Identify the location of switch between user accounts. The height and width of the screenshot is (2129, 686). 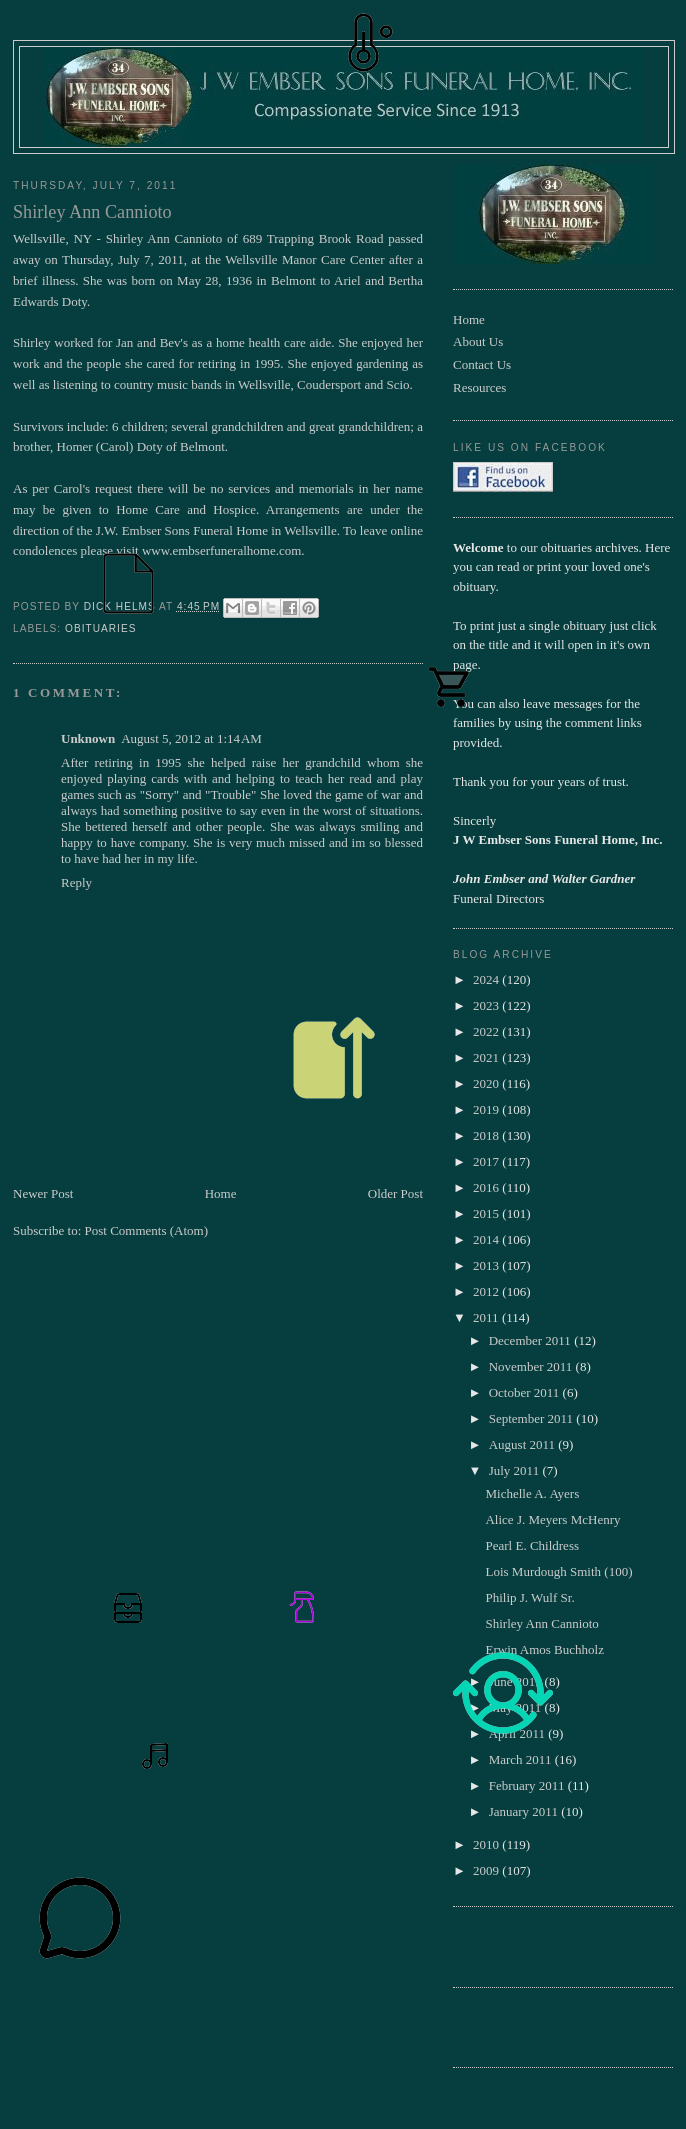
(503, 1693).